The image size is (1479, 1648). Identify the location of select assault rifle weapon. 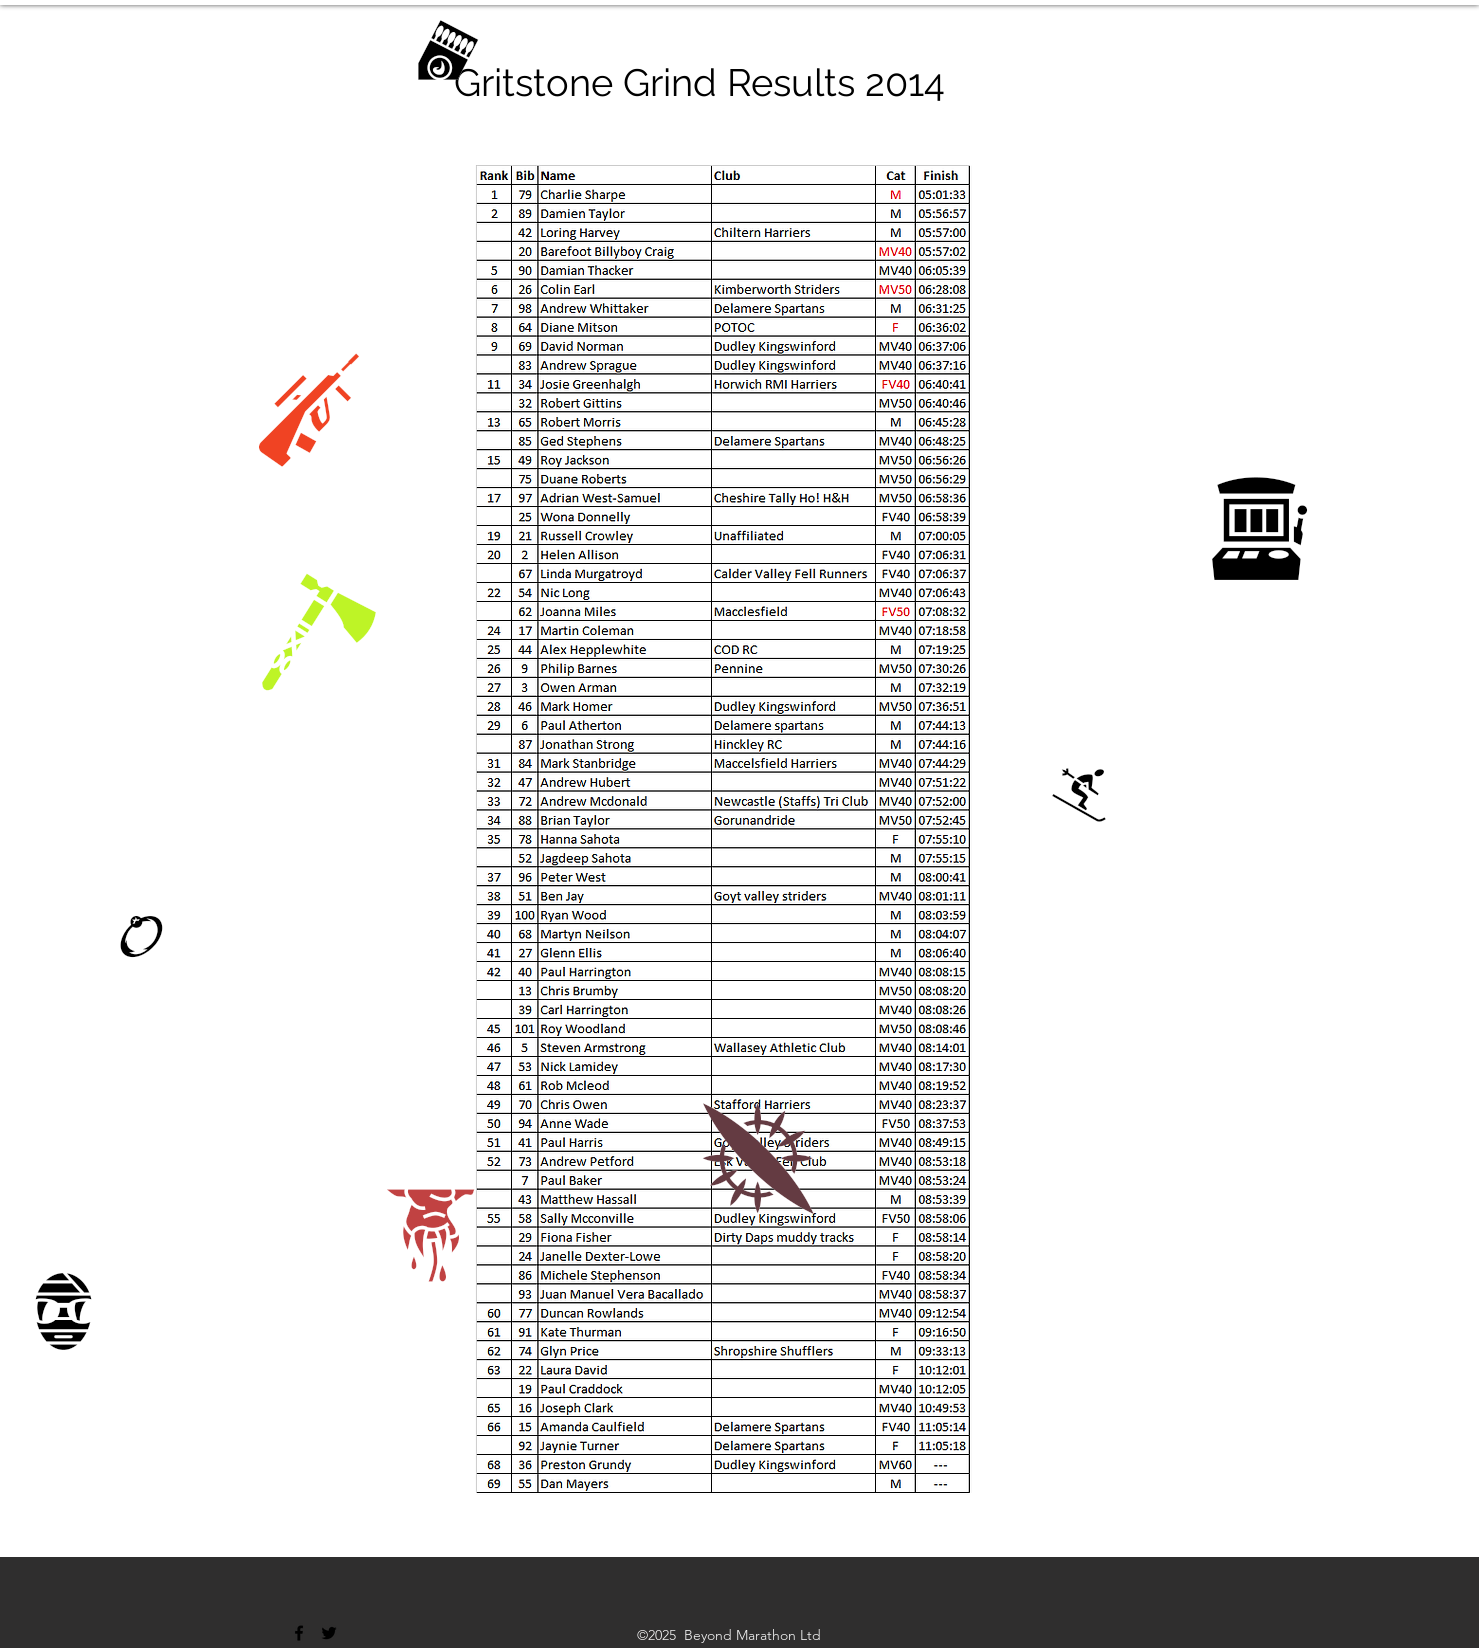
(309, 410).